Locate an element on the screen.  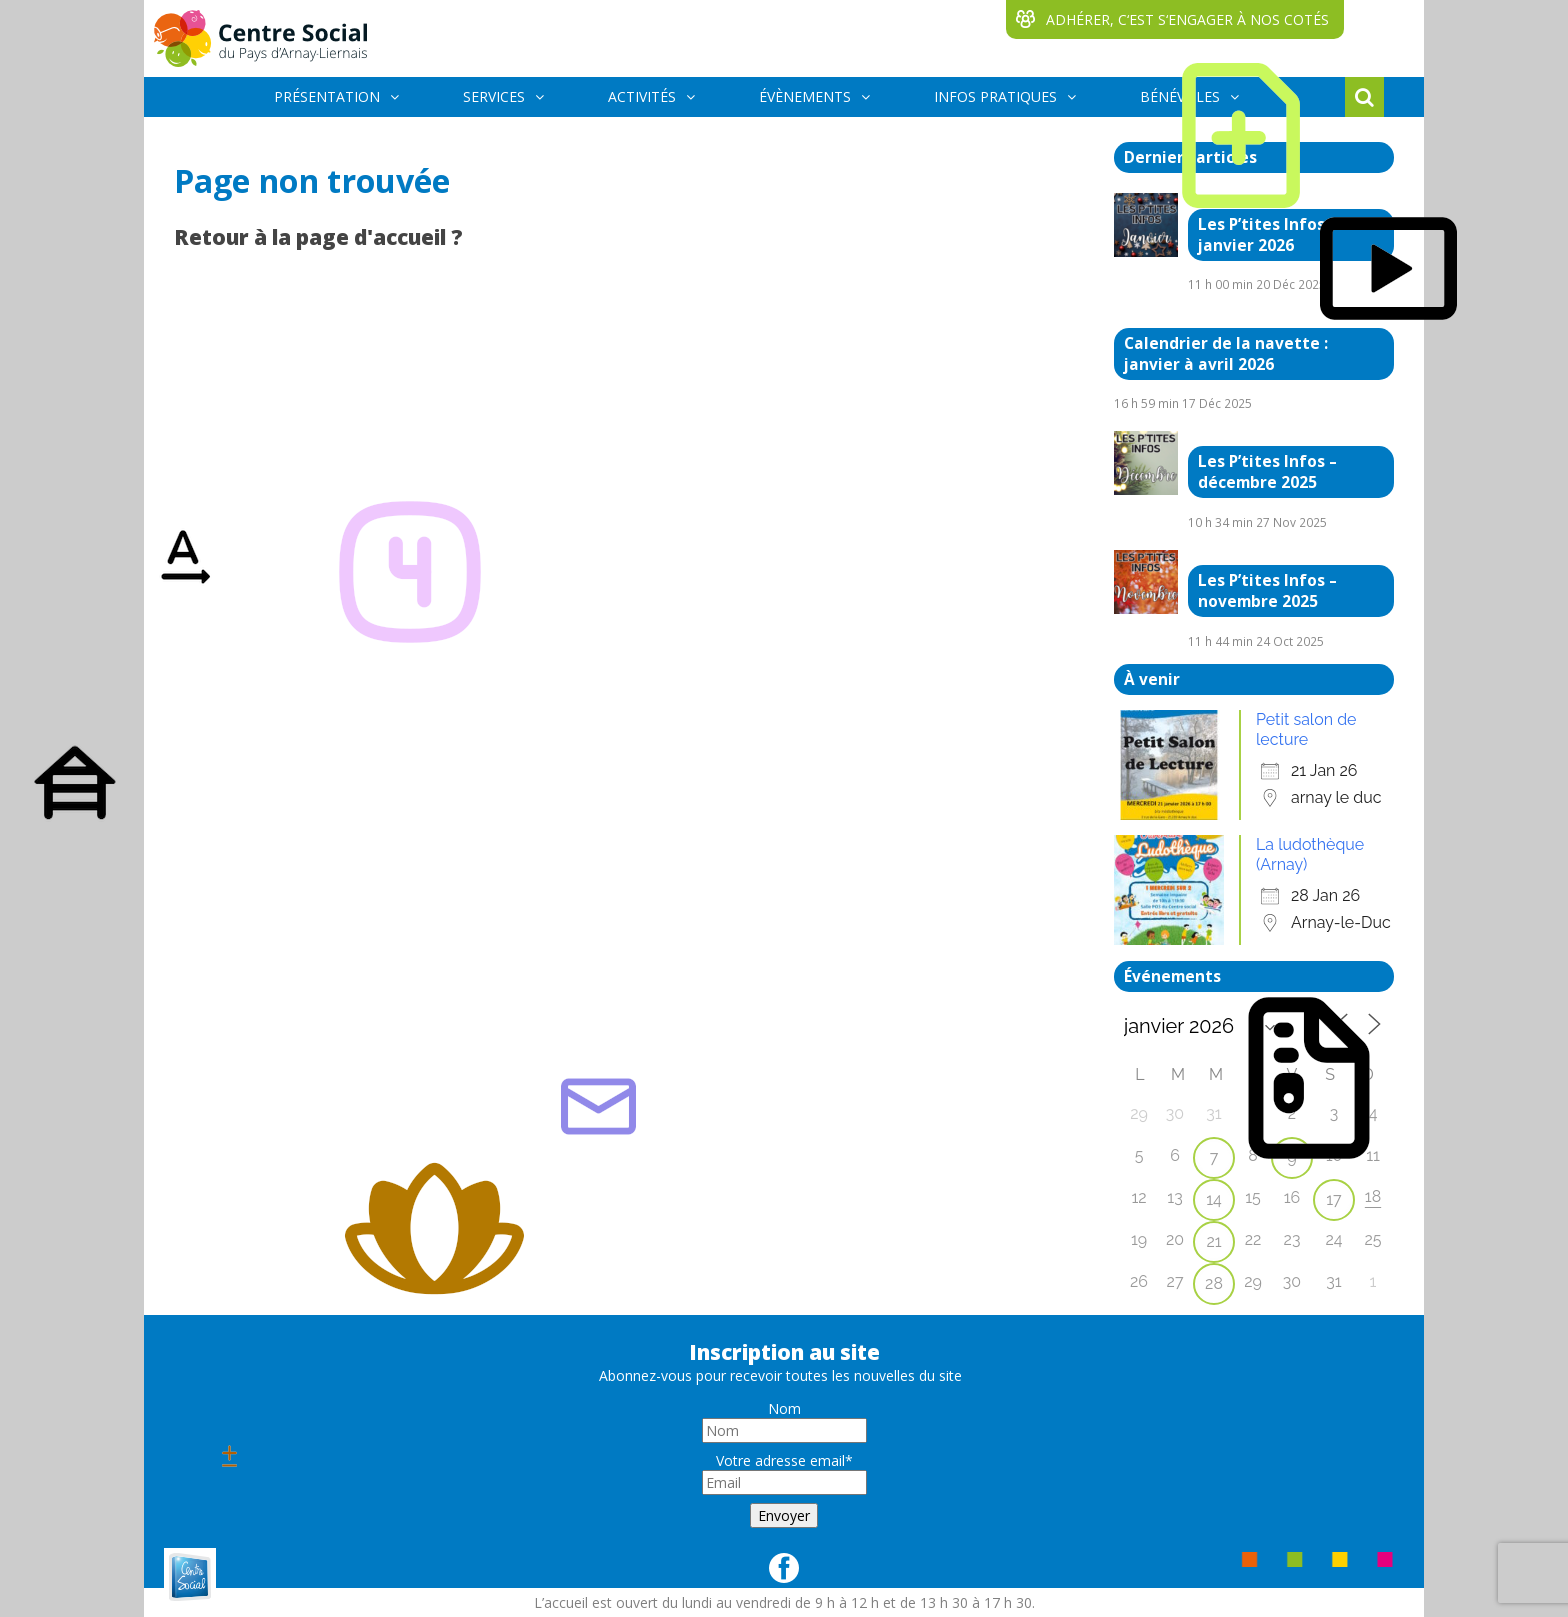
set text to horizontal orientation is located at coordinates (183, 558).